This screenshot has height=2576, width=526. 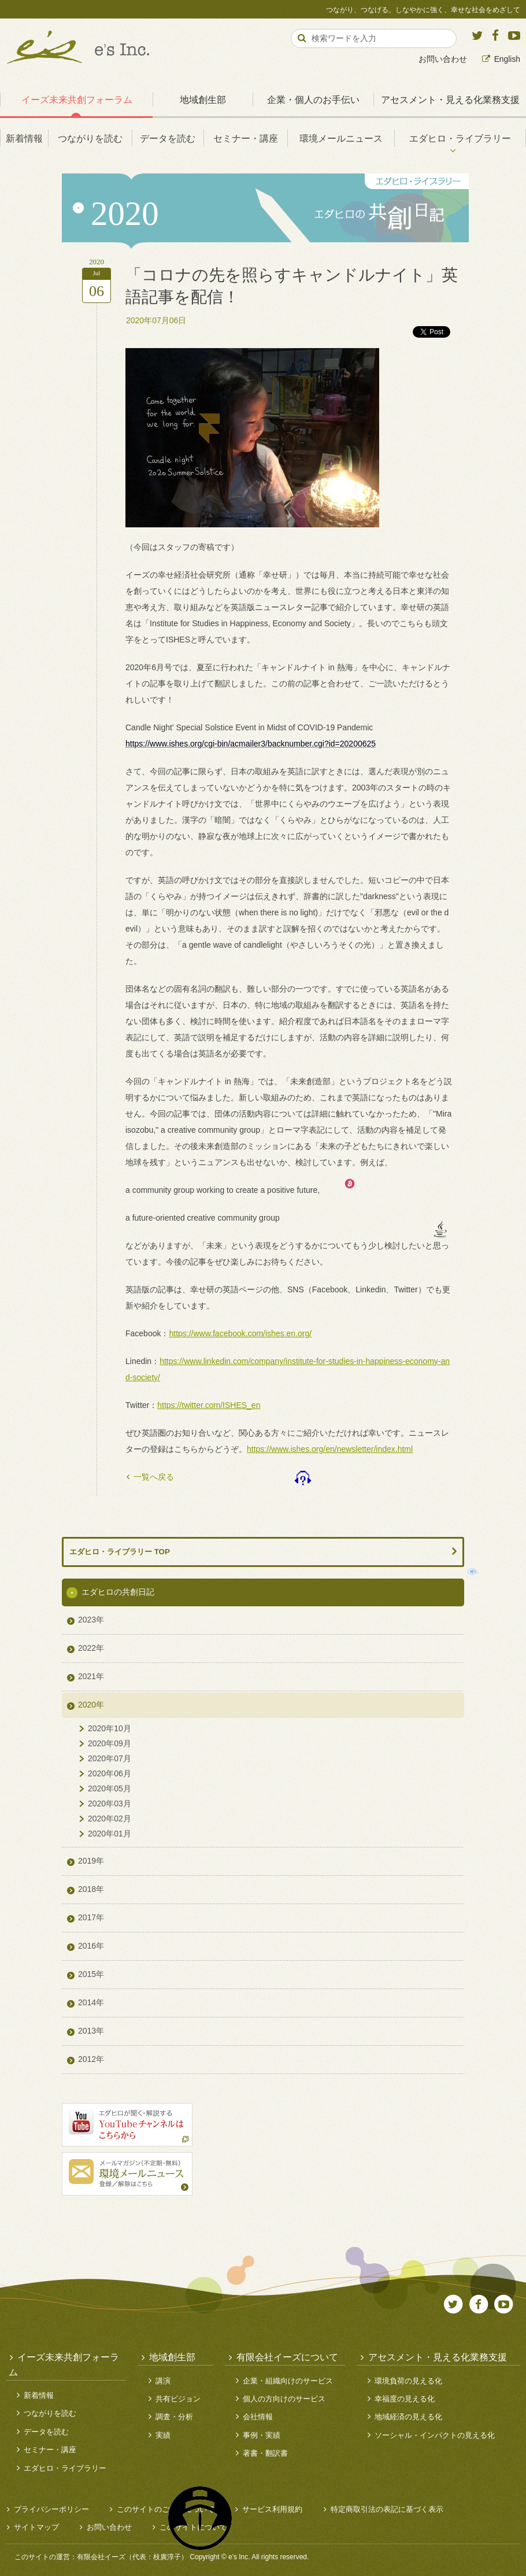 What do you see at coordinates (350, 1184) in the screenshot?
I see `bitcoin logo` at bounding box center [350, 1184].